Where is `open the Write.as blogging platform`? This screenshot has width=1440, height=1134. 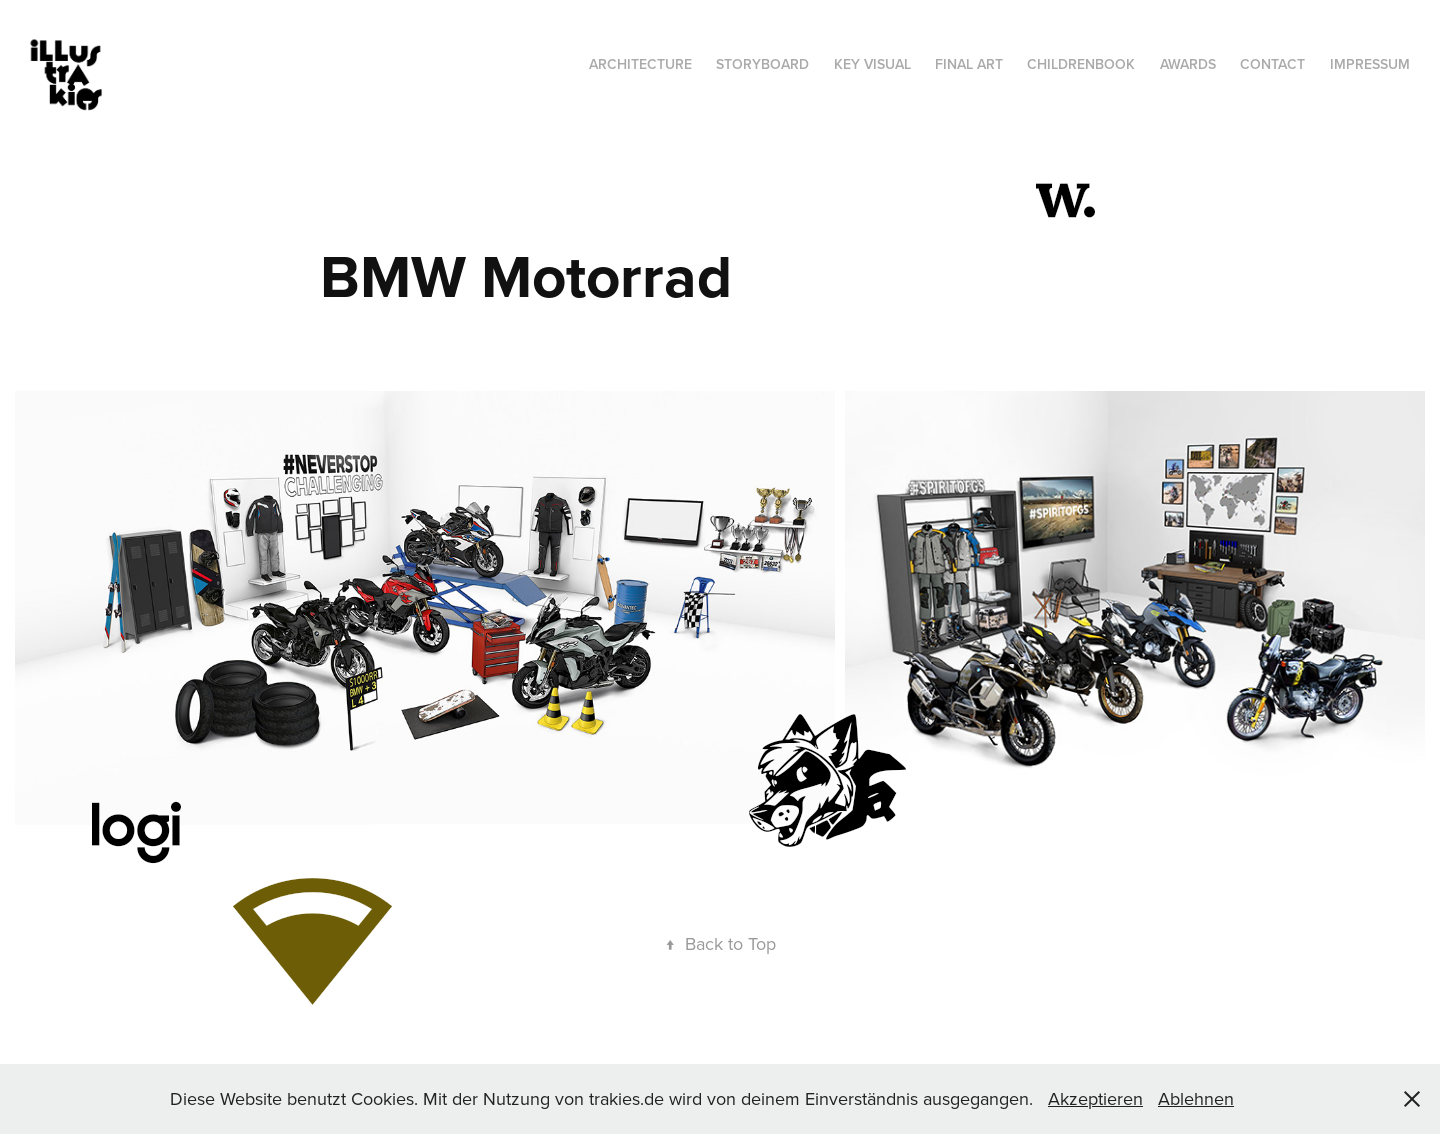 open the Write.as blogging platform is located at coordinates (1065, 200).